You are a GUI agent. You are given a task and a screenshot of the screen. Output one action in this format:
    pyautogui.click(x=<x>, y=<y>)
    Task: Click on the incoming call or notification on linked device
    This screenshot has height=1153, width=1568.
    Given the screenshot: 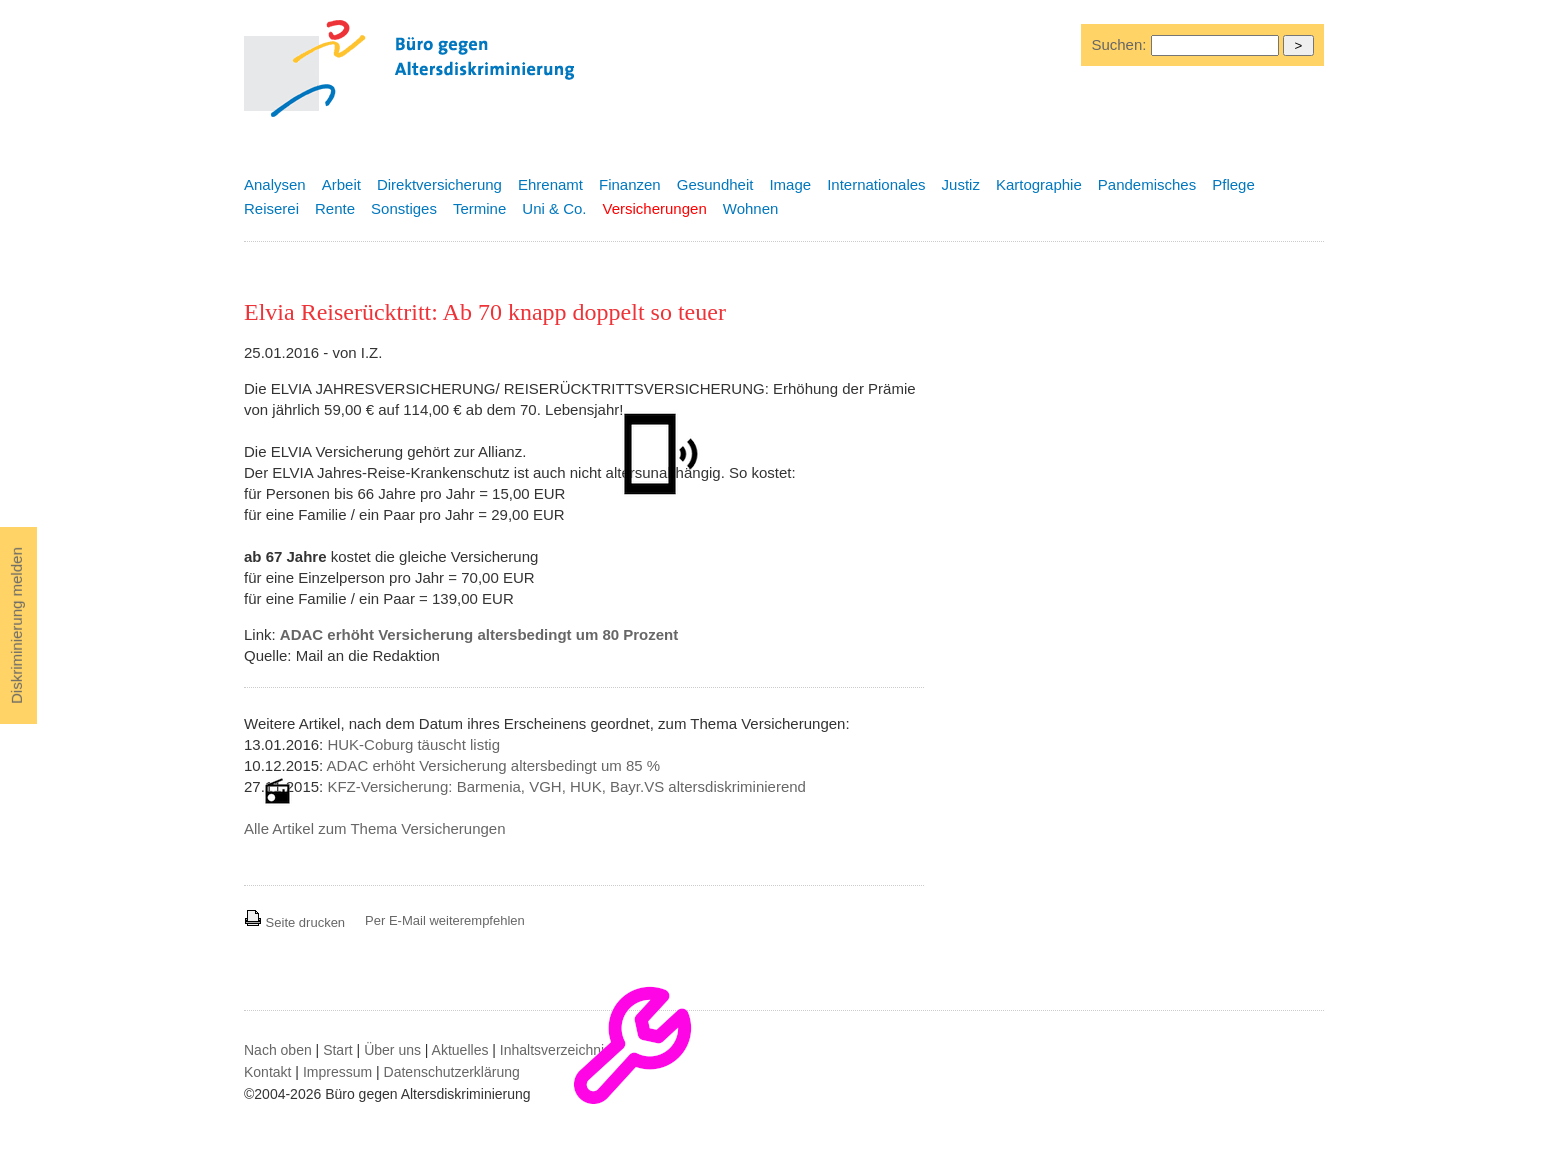 What is the action you would take?
    pyautogui.click(x=661, y=454)
    